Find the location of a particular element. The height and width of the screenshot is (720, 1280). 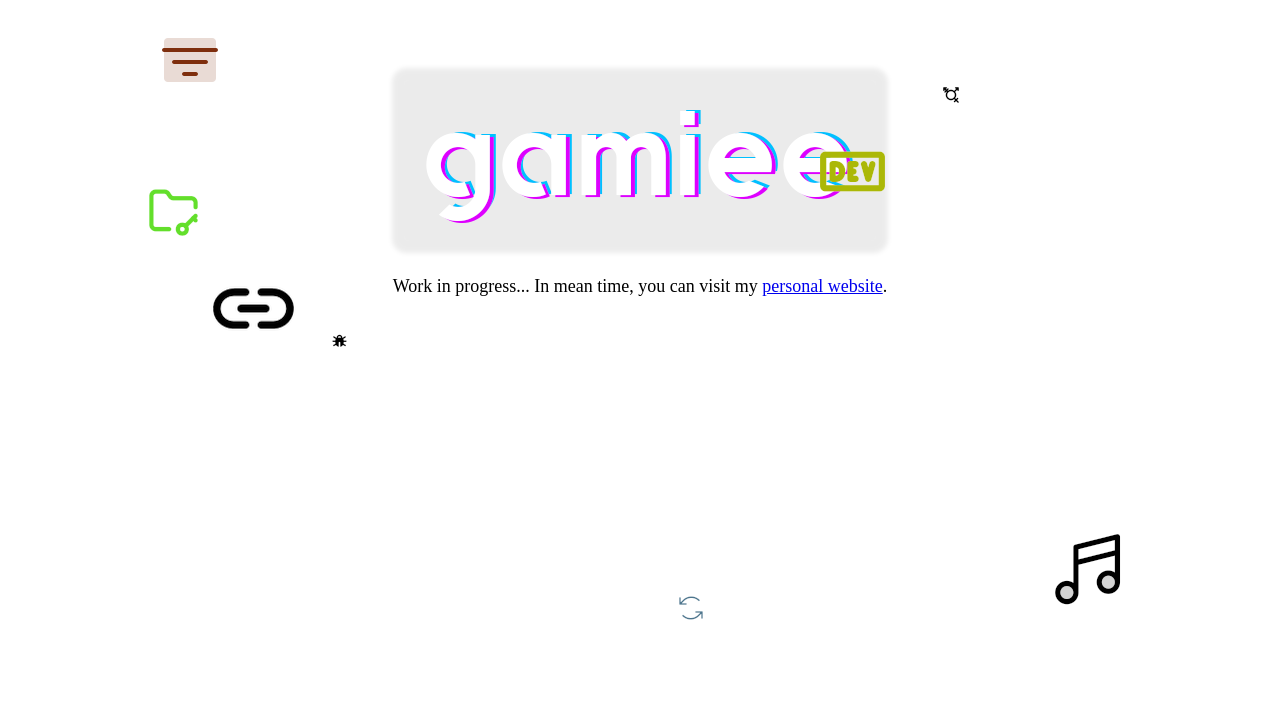

link to dev.to profile or account is located at coordinates (852, 171).